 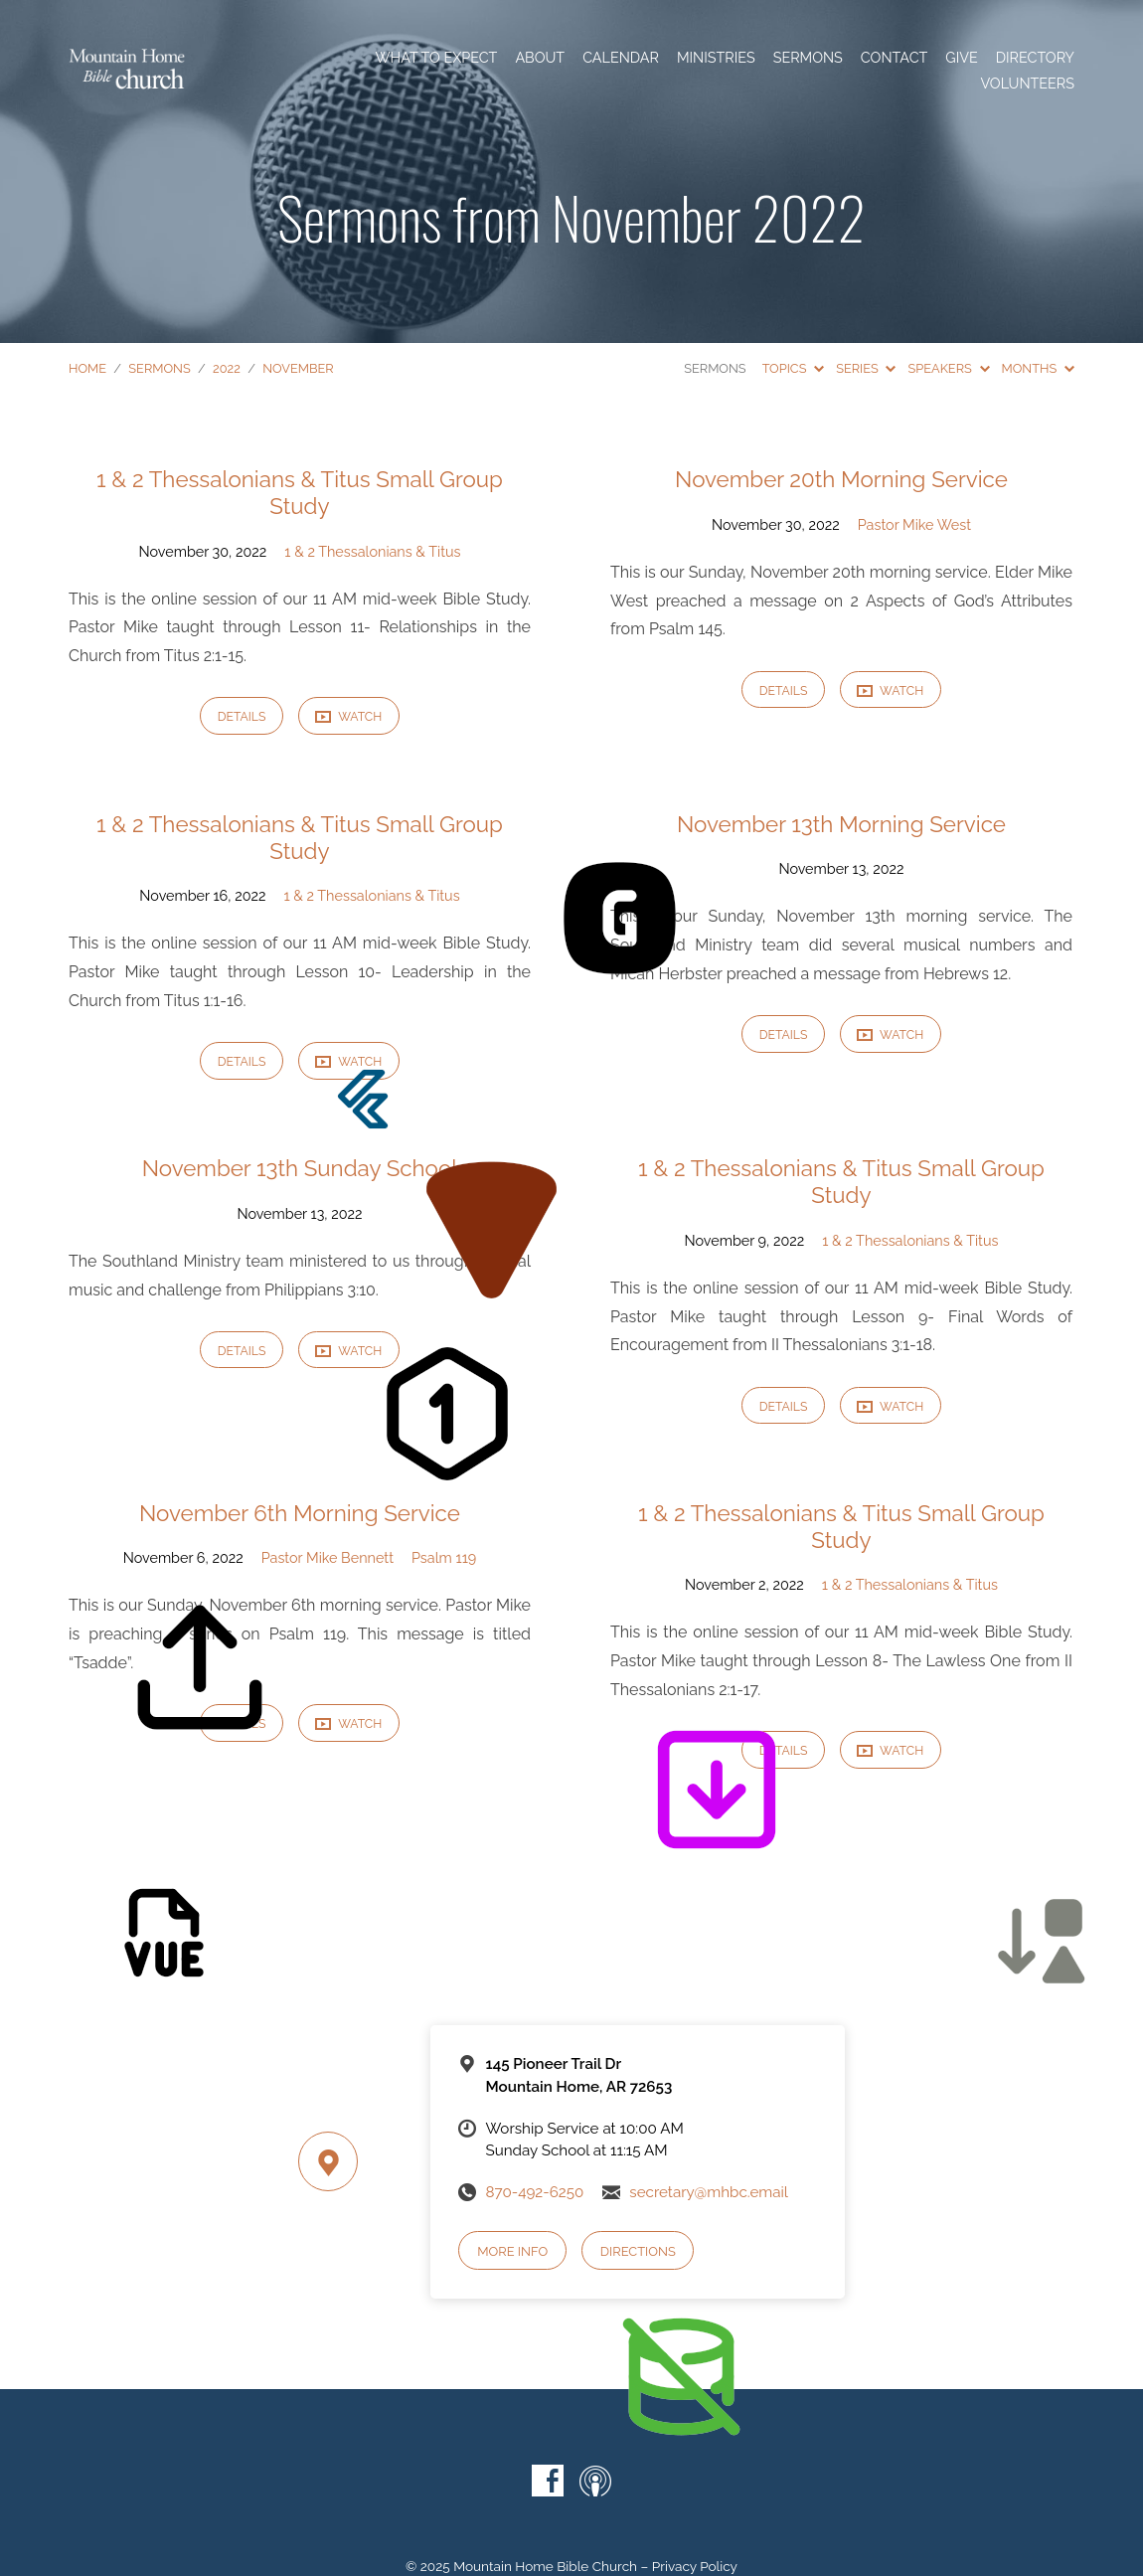 What do you see at coordinates (491, 1233) in the screenshot?
I see `filter or sort content` at bounding box center [491, 1233].